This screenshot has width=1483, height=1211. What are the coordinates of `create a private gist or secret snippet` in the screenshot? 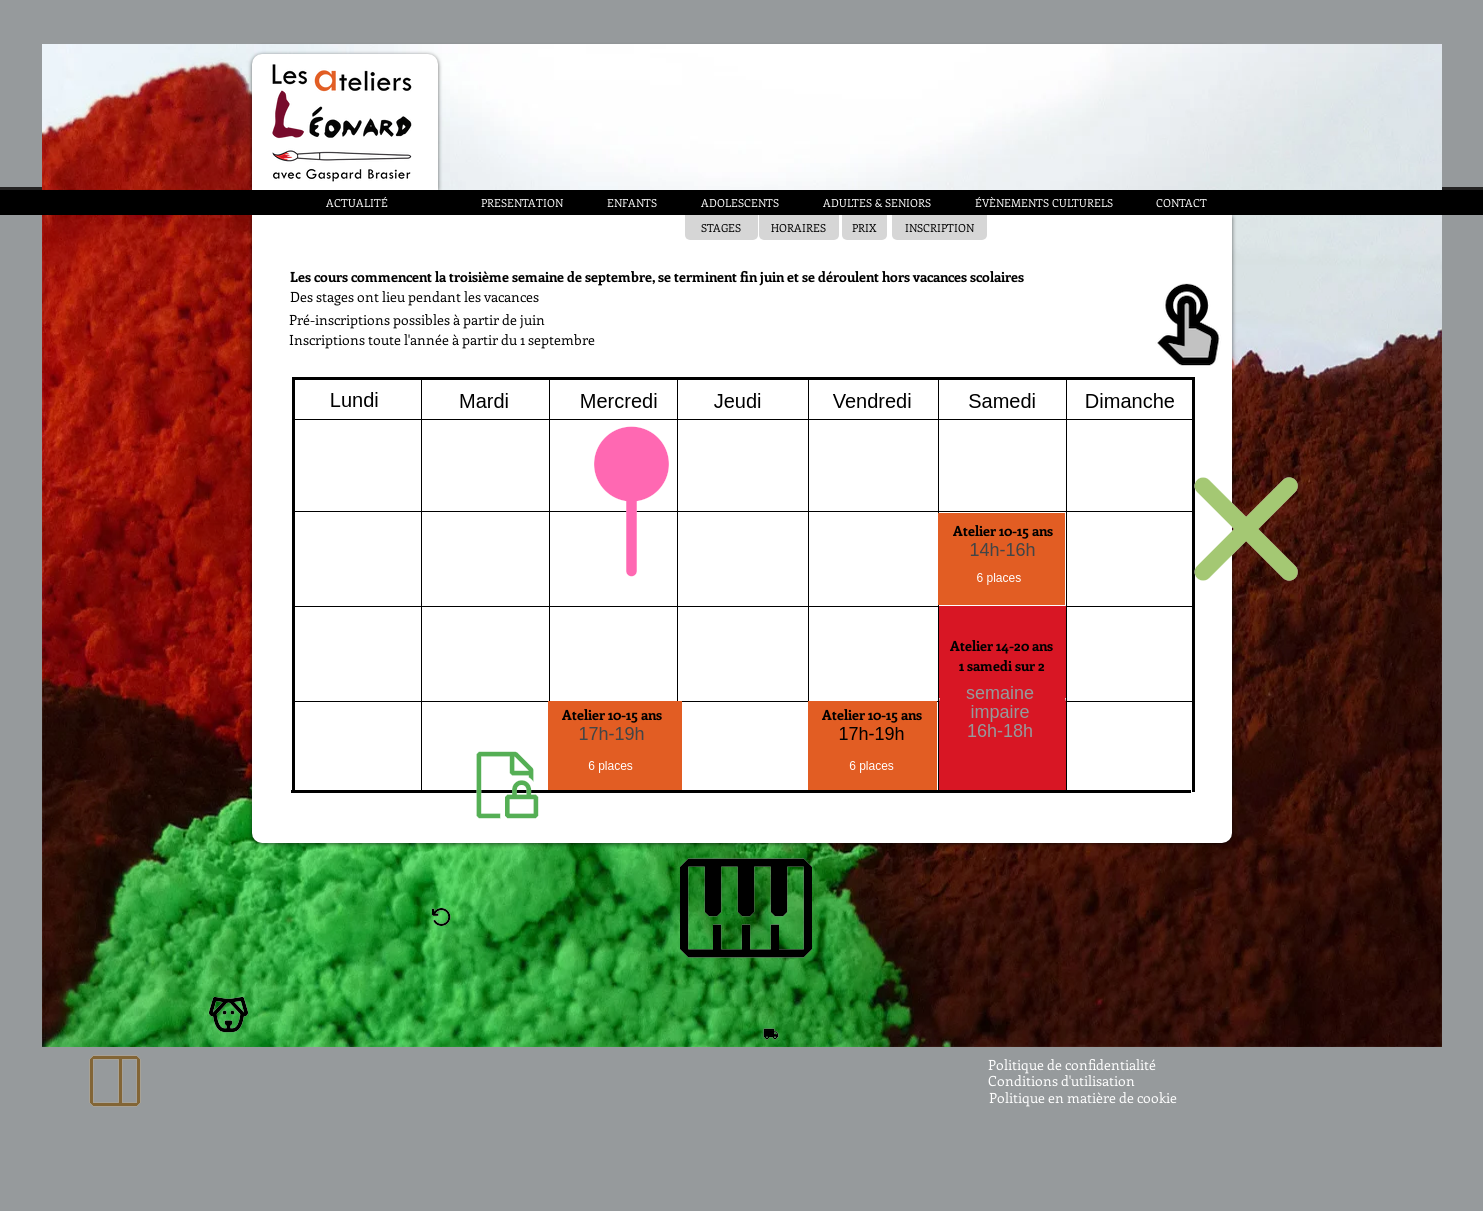 It's located at (505, 785).